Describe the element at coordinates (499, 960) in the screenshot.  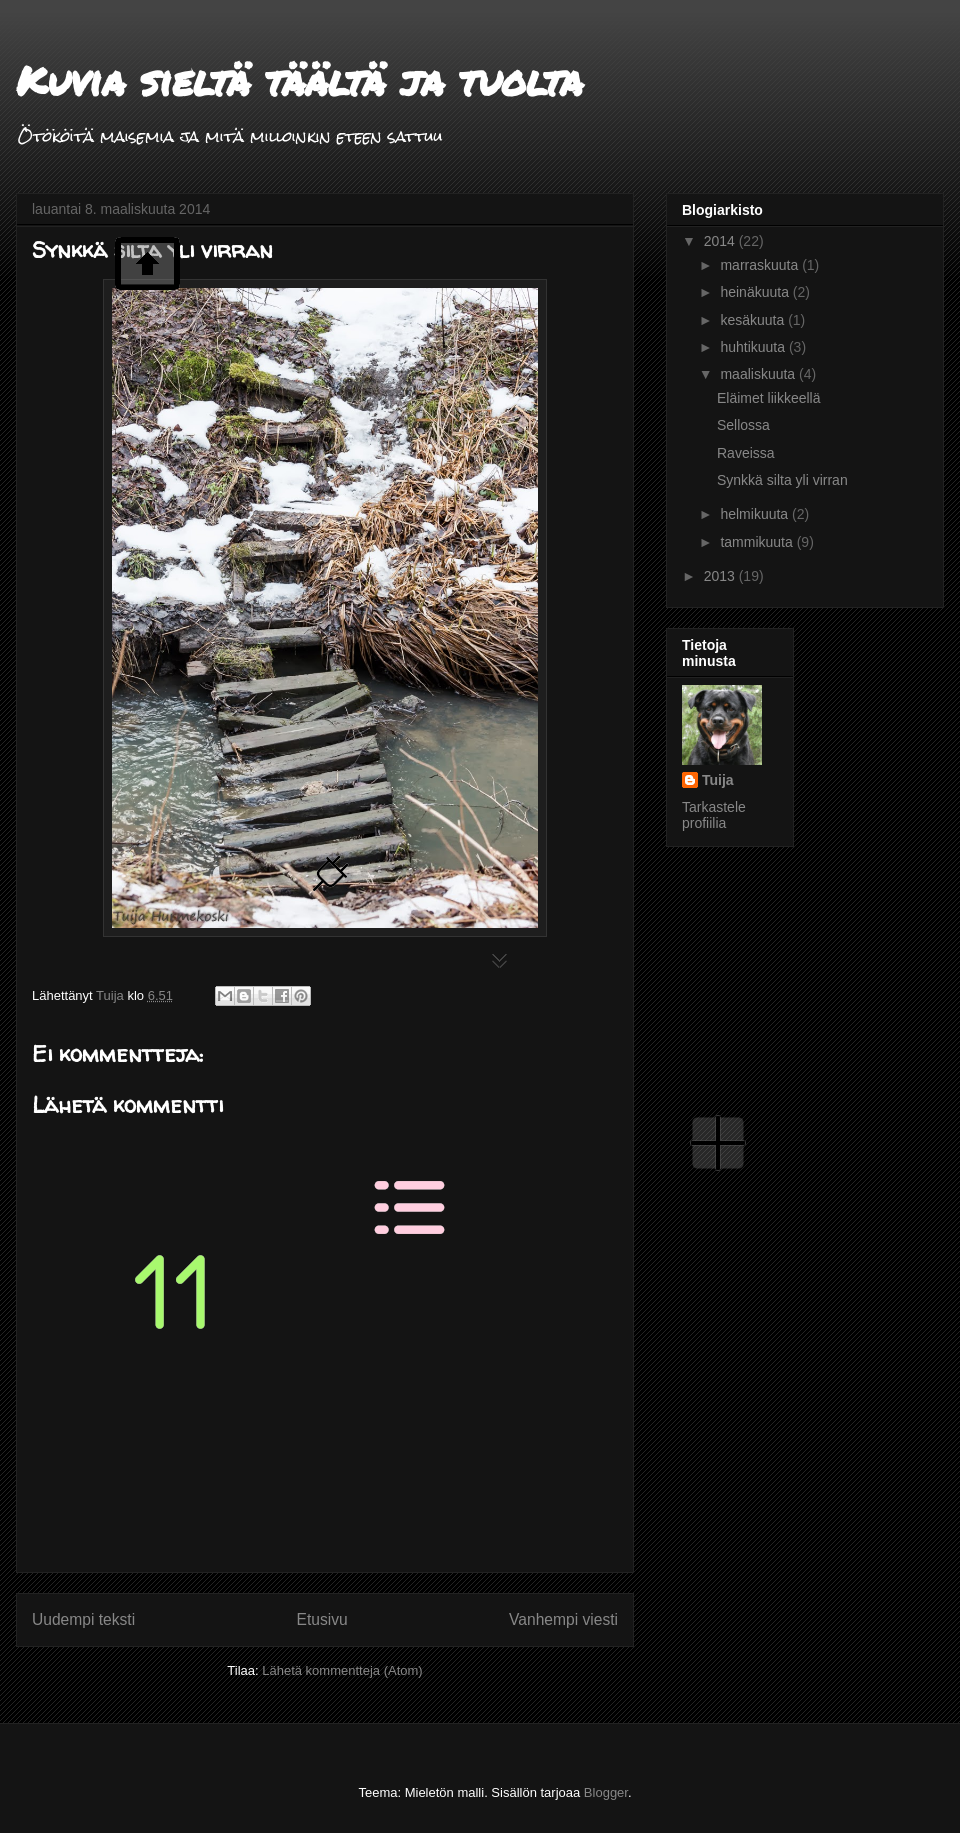
I see `expand all sections below` at that location.